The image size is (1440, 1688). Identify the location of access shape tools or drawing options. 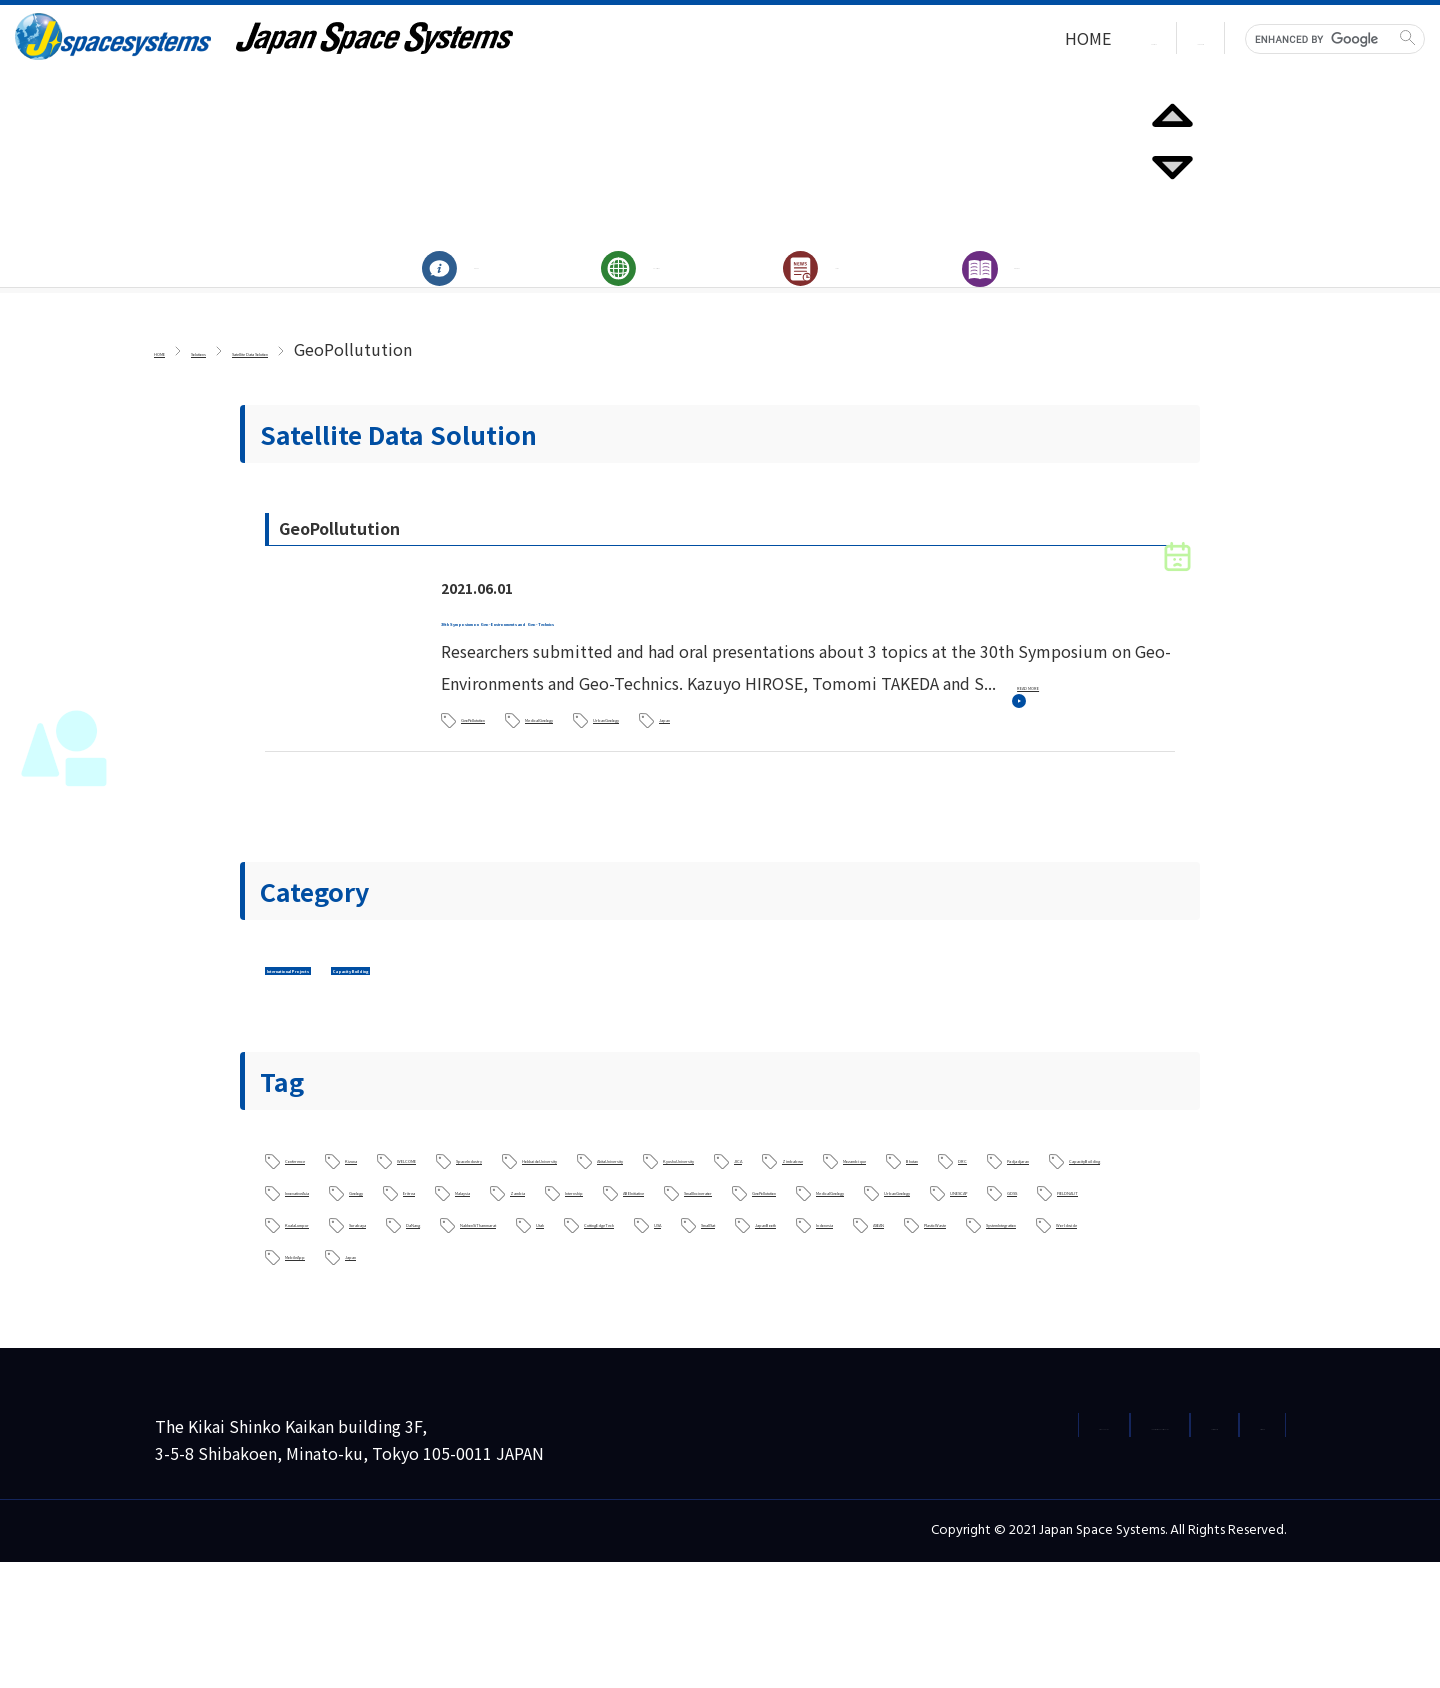
(65, 751).